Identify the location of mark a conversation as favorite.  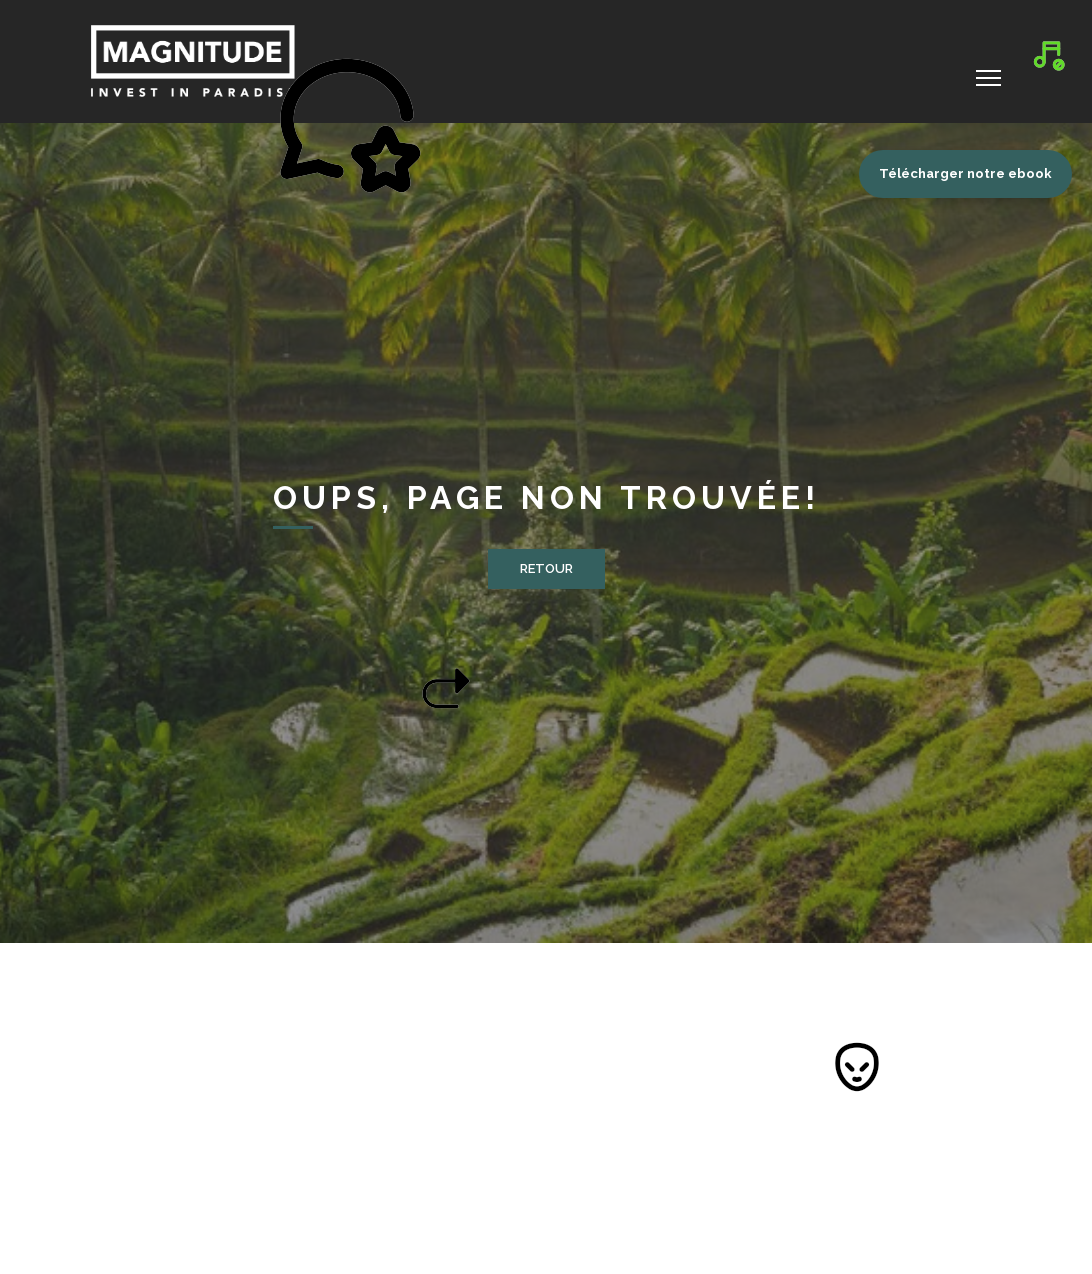
(347, 119).